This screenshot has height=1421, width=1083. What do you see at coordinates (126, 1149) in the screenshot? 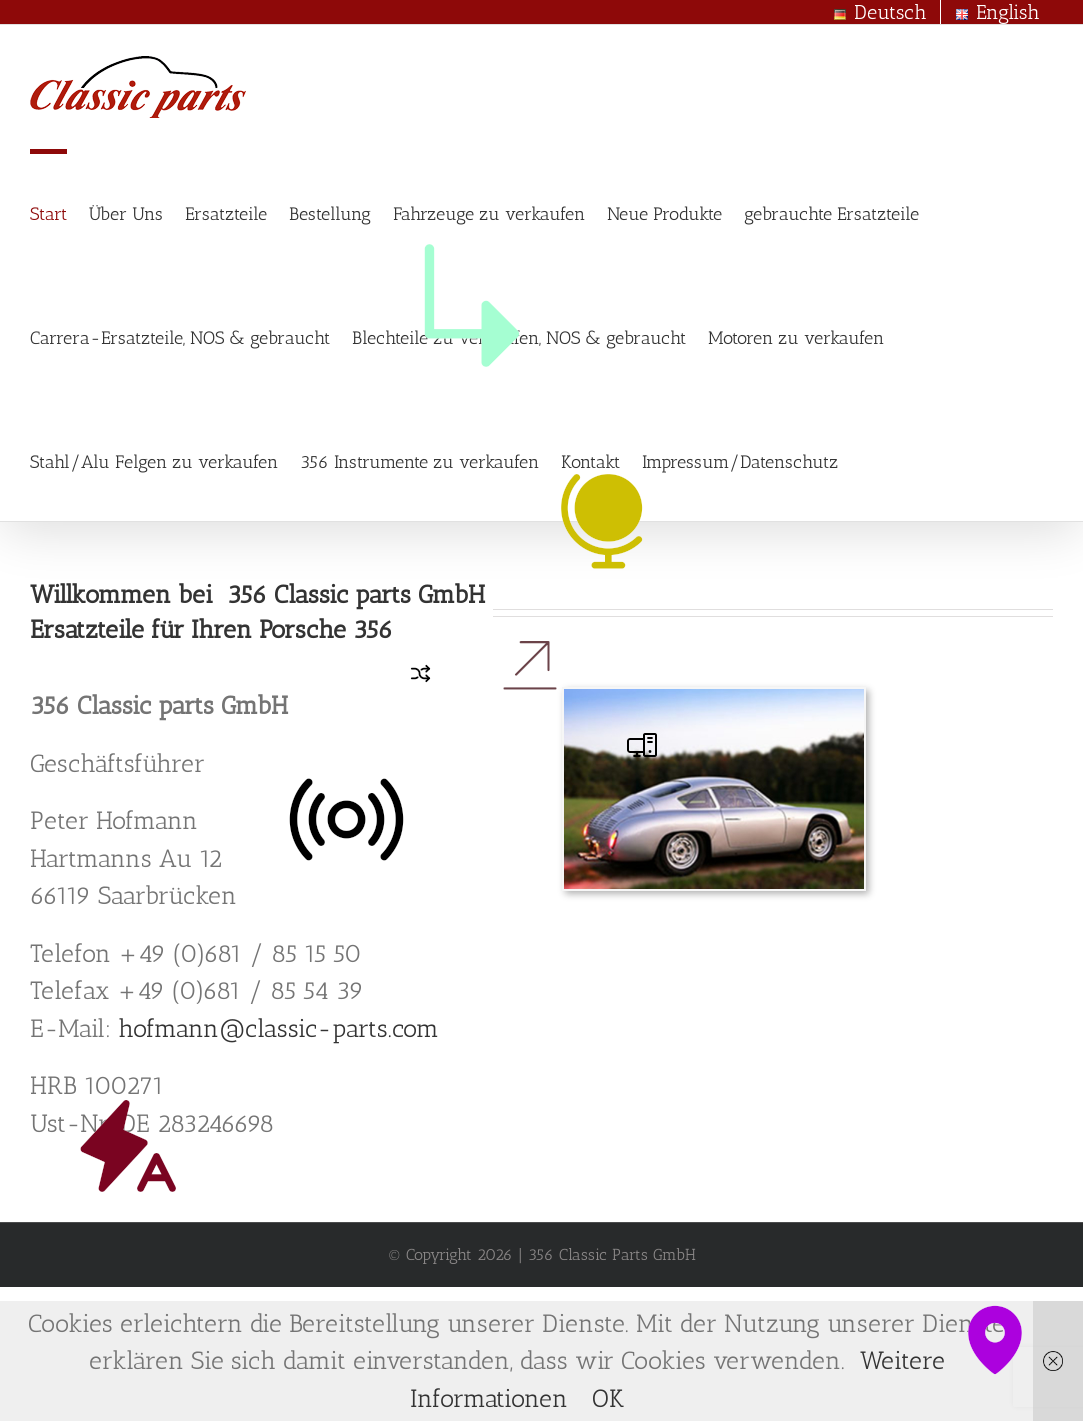
I see `enable auto-flash mode for camera` at bounding box center [126, 1149].